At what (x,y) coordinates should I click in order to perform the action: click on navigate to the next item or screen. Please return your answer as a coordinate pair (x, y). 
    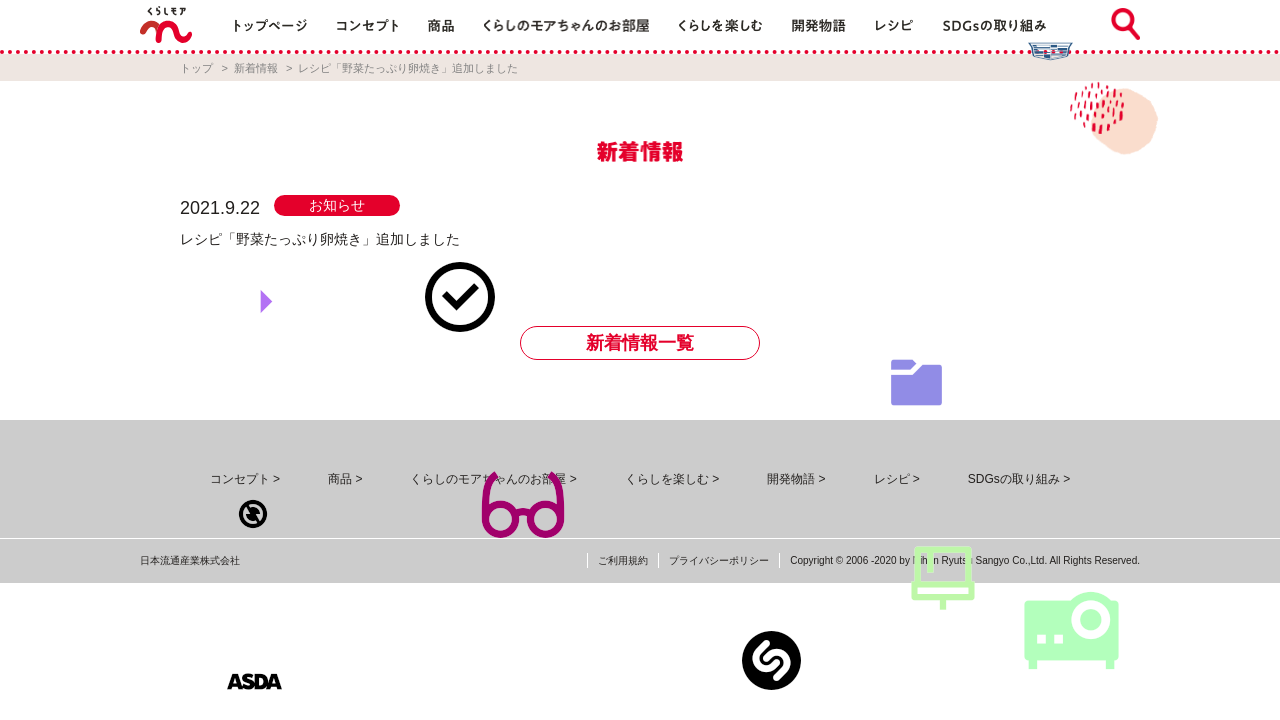
    Looking at the image, I should click on (264, 301).